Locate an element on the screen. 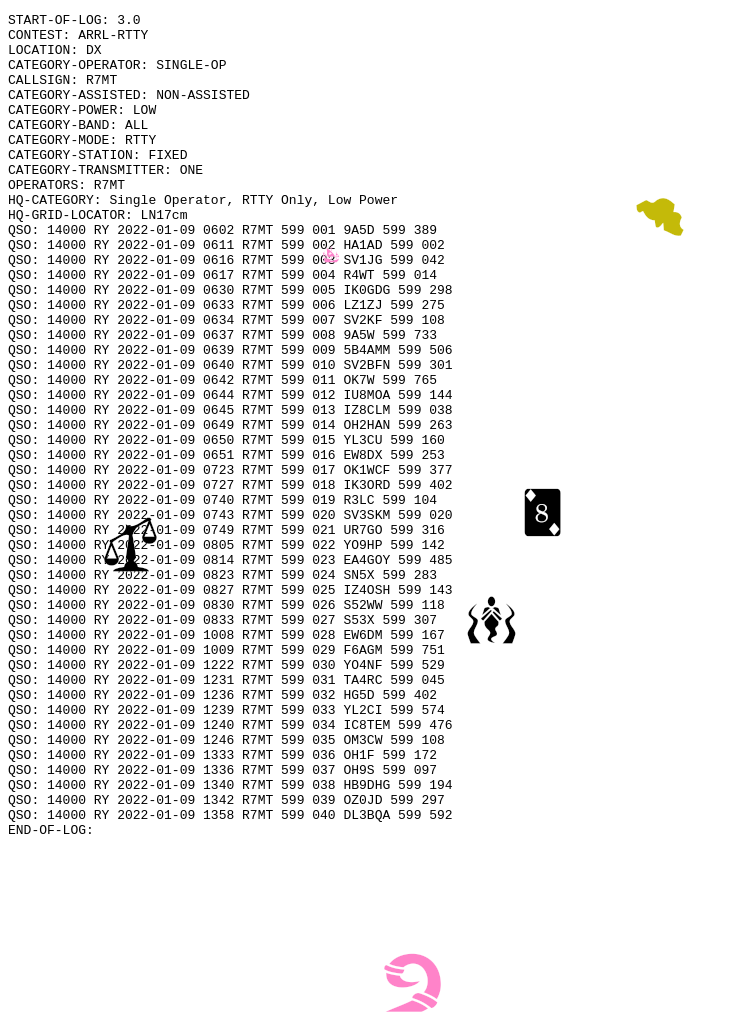 This screenshot has height=1016, width=748. select Belgium as country or region is located at coordinates (660, 217).